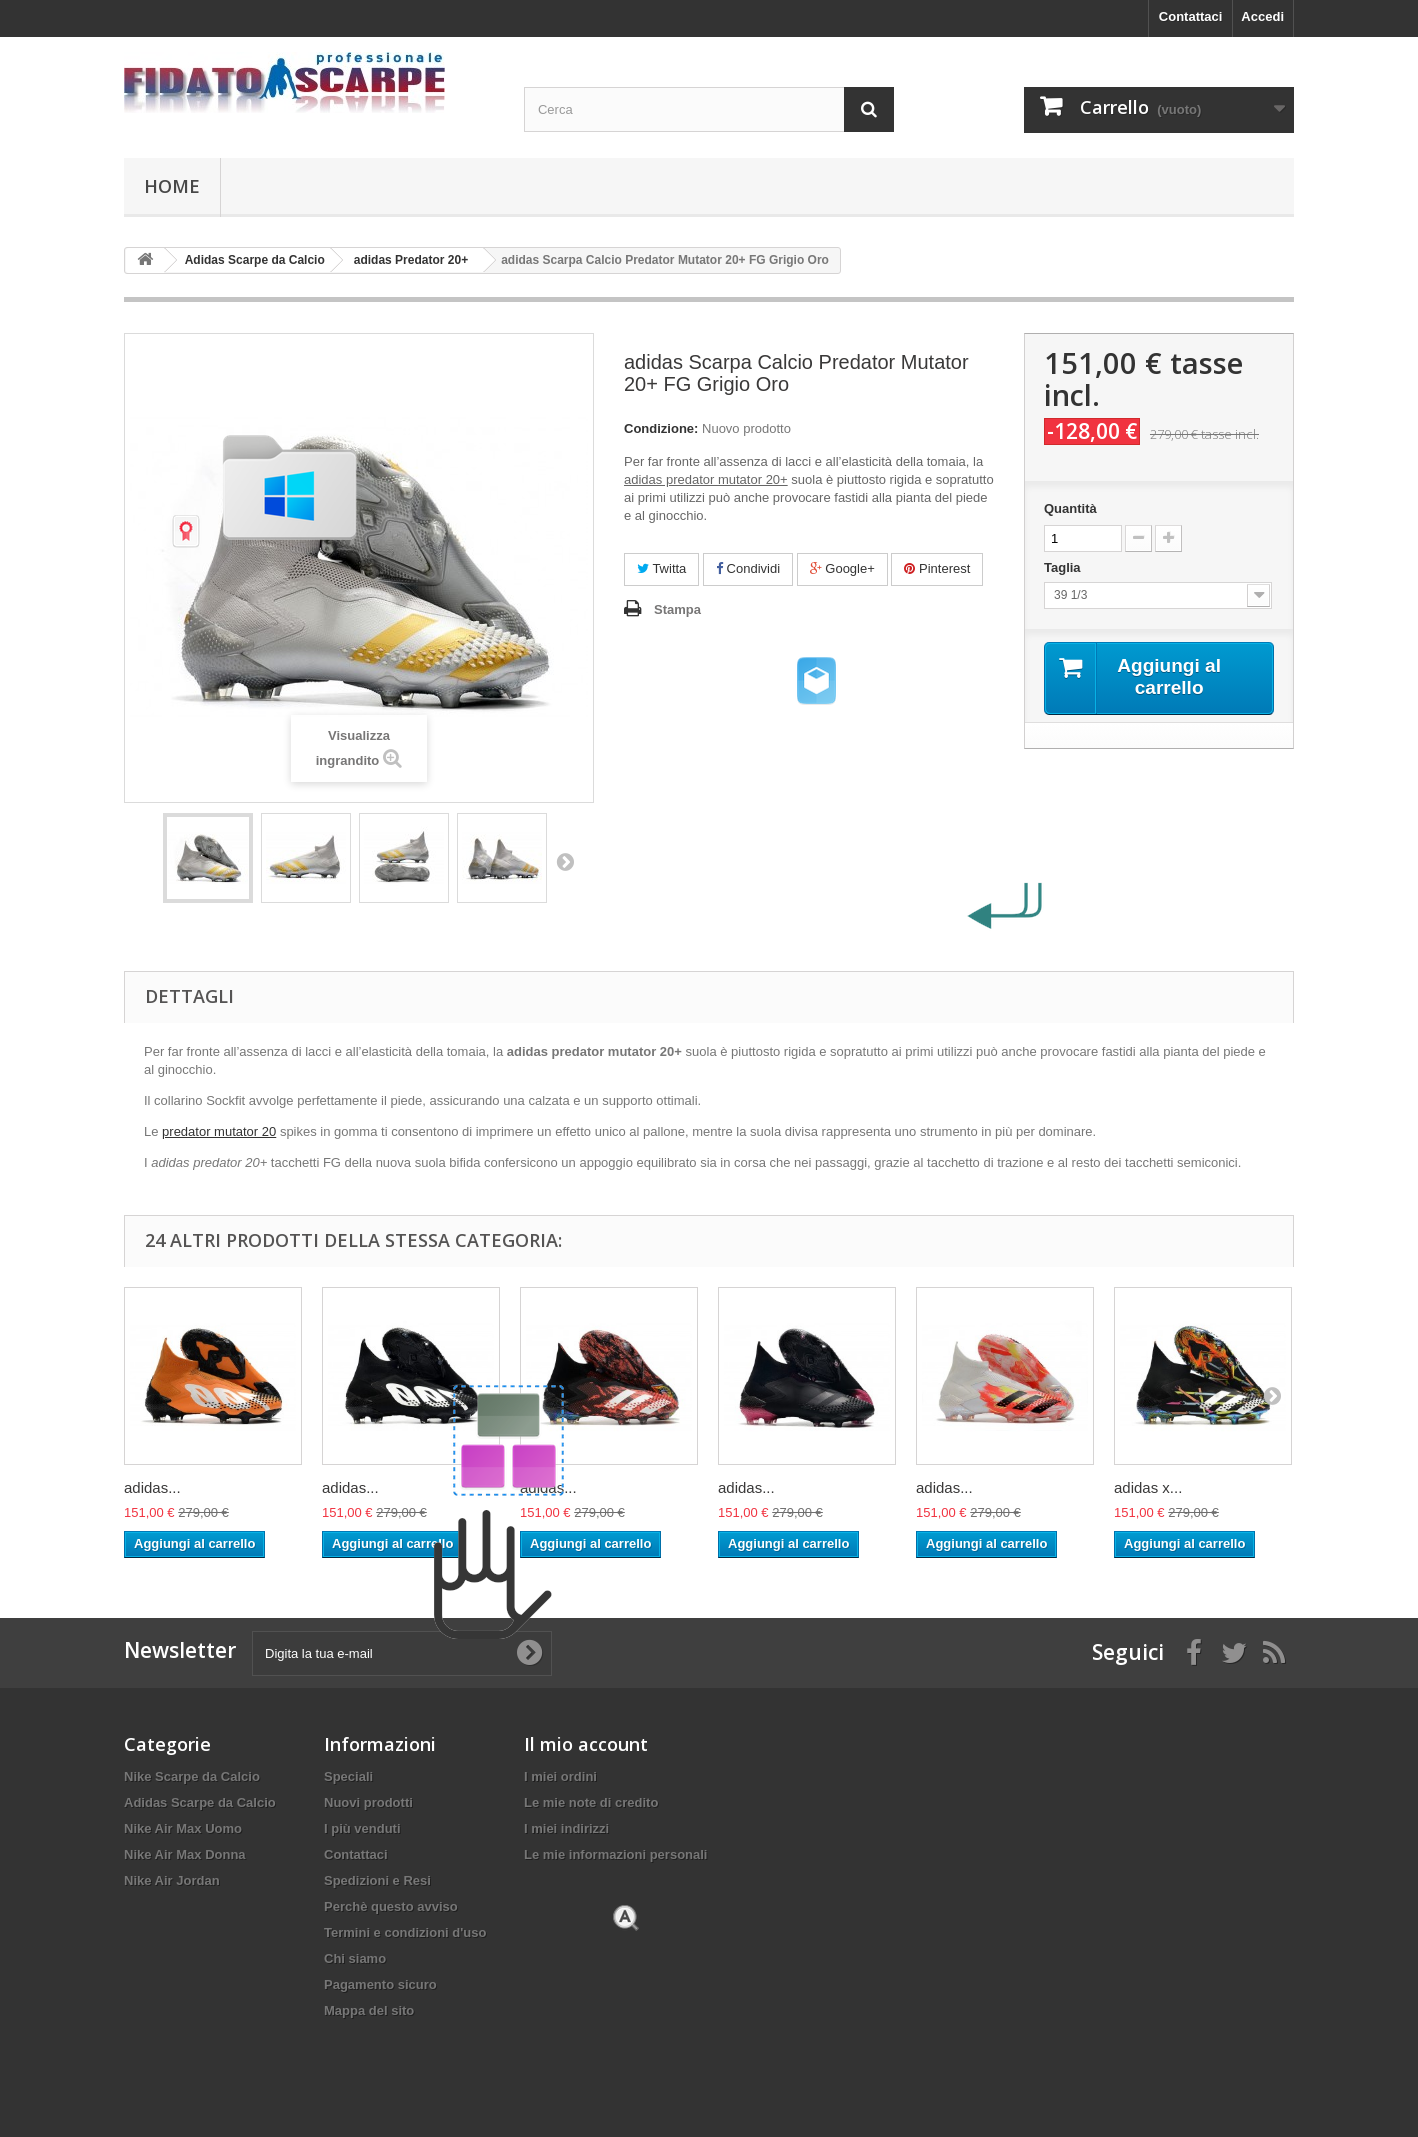 The width and height of the screenshot is (1418, 2137). What do you see at coordinates (289, 491) in the screenshot?
I see `open windows system files folder` at bounding box center [289, 491].